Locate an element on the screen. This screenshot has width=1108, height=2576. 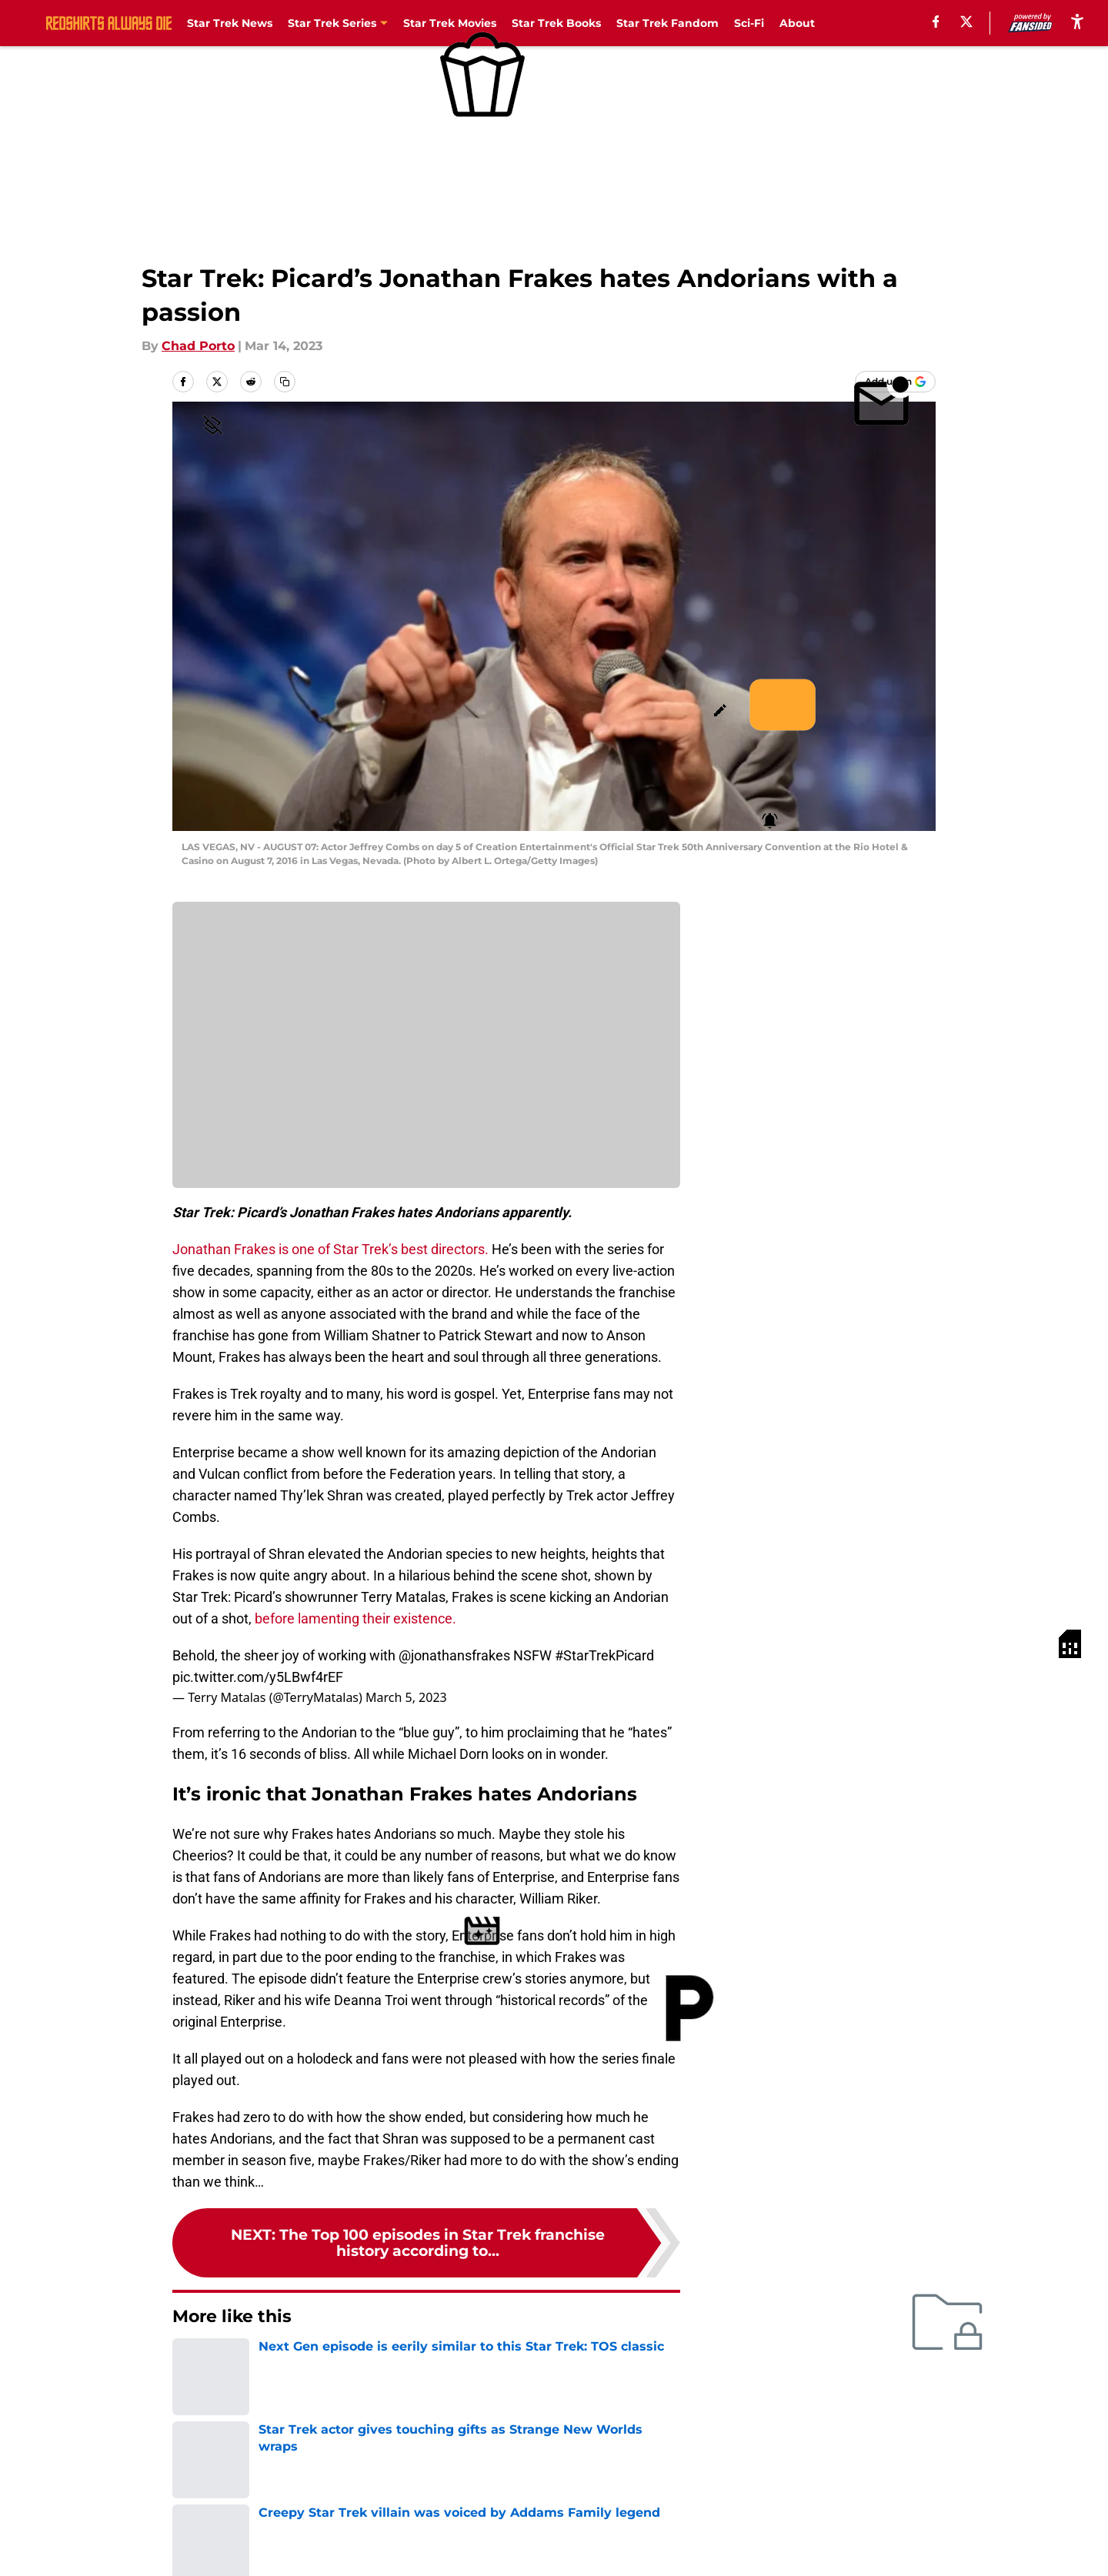
switch to landscape orientation is located at coordinates (783, 705).